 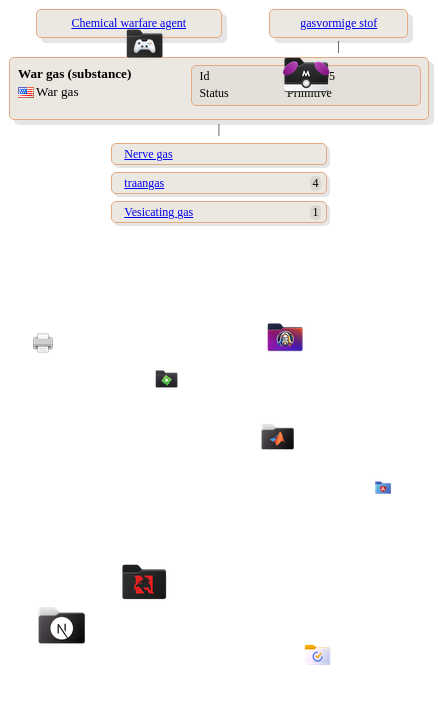 What do you see at coordinates (383, 488) in the screenshot?
I see `open folder containing Angular project files` at bounding box center [383, 488].